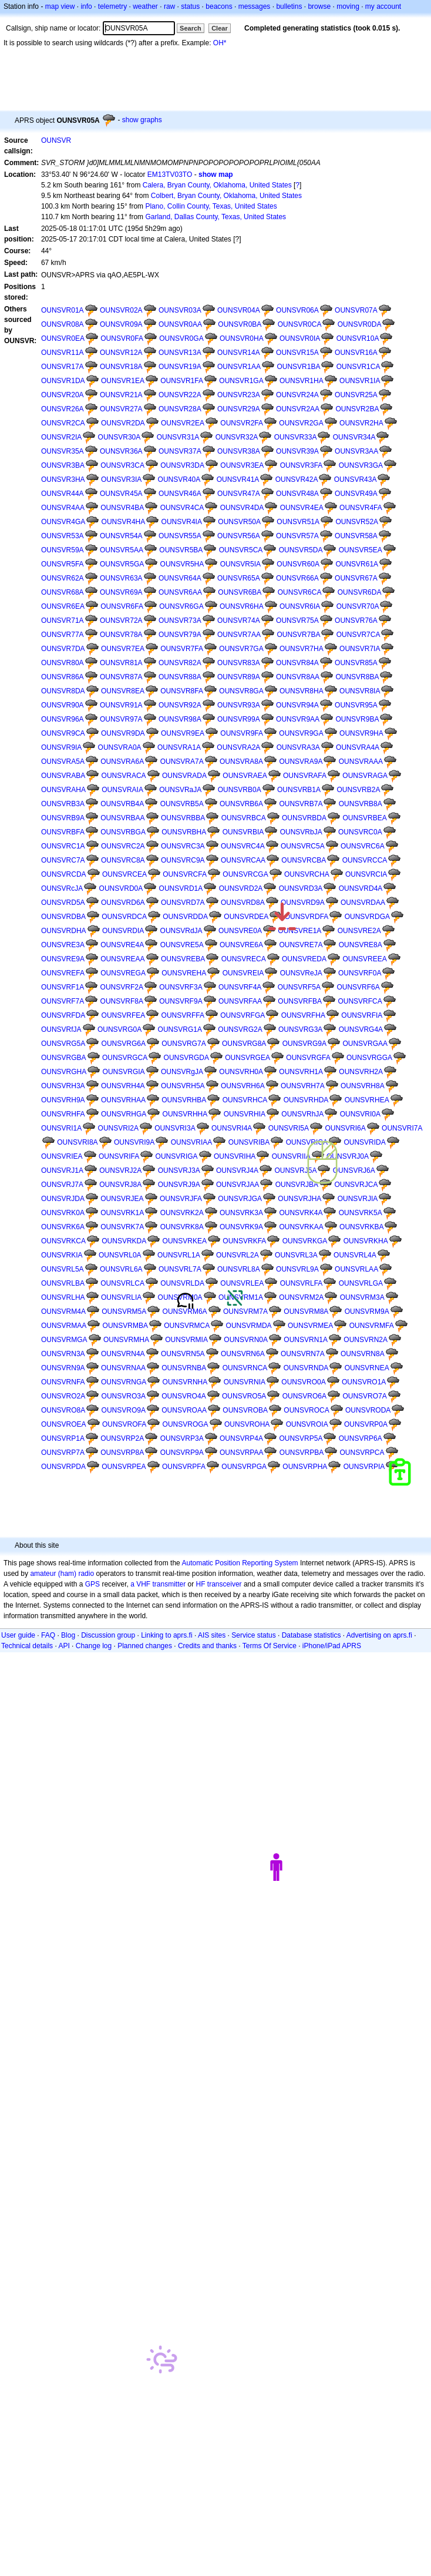  Describe the element at coordinates (235, 1298) in the screenshot. I see `disable selection mode` at that location.